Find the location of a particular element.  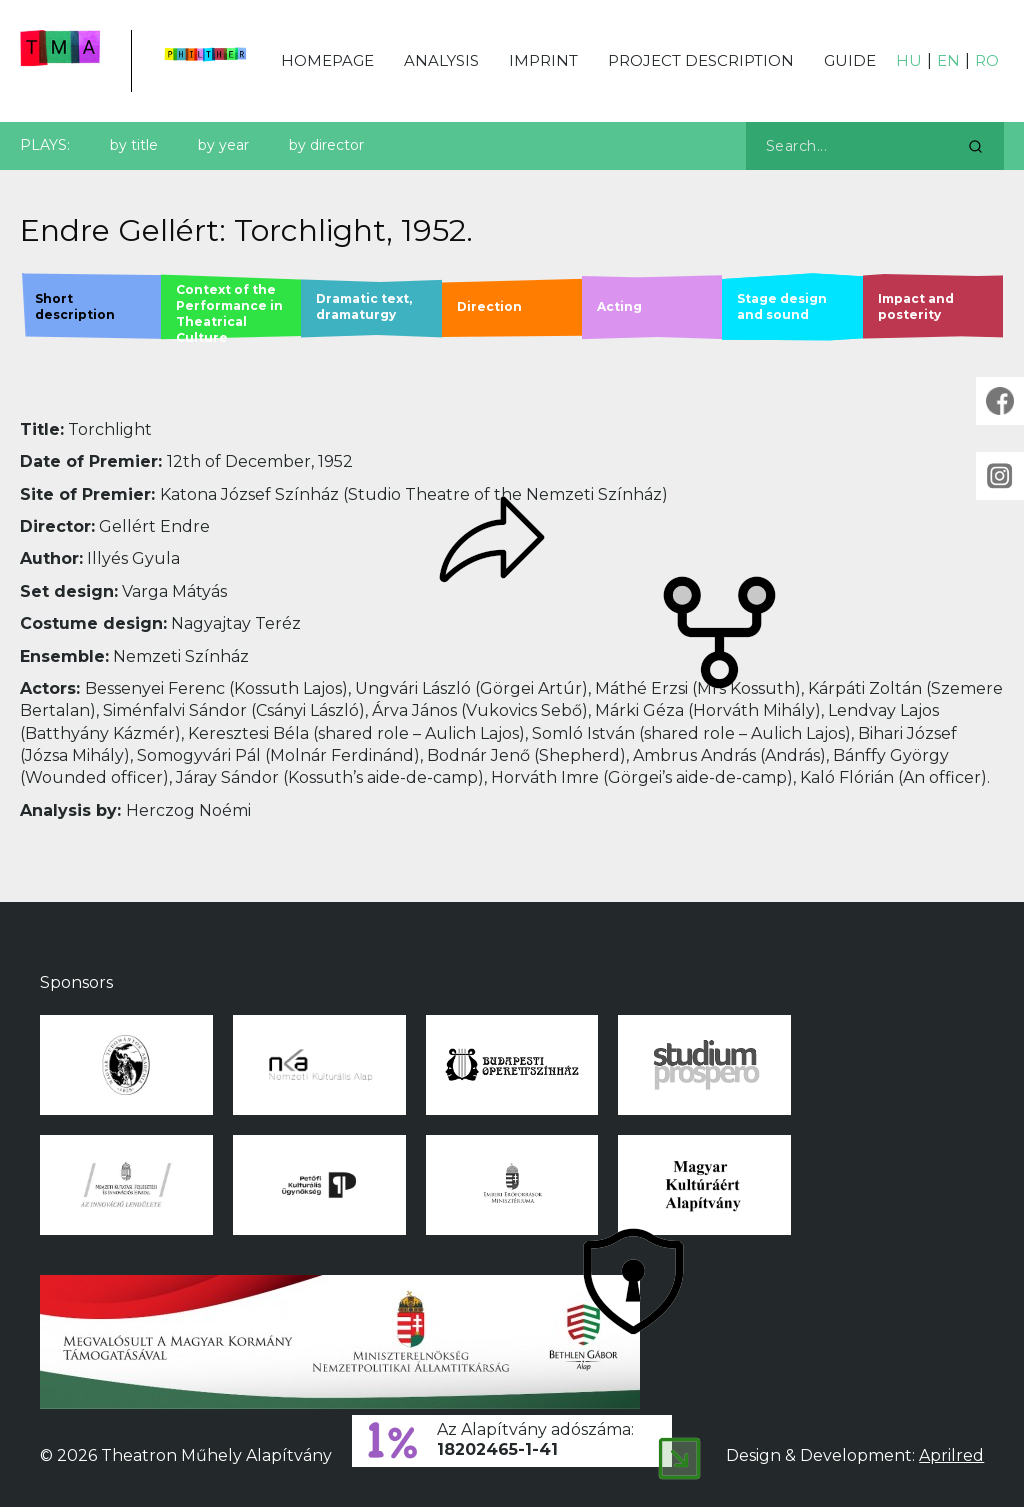

create a new branch in version control is located at coordinates (719, 632).